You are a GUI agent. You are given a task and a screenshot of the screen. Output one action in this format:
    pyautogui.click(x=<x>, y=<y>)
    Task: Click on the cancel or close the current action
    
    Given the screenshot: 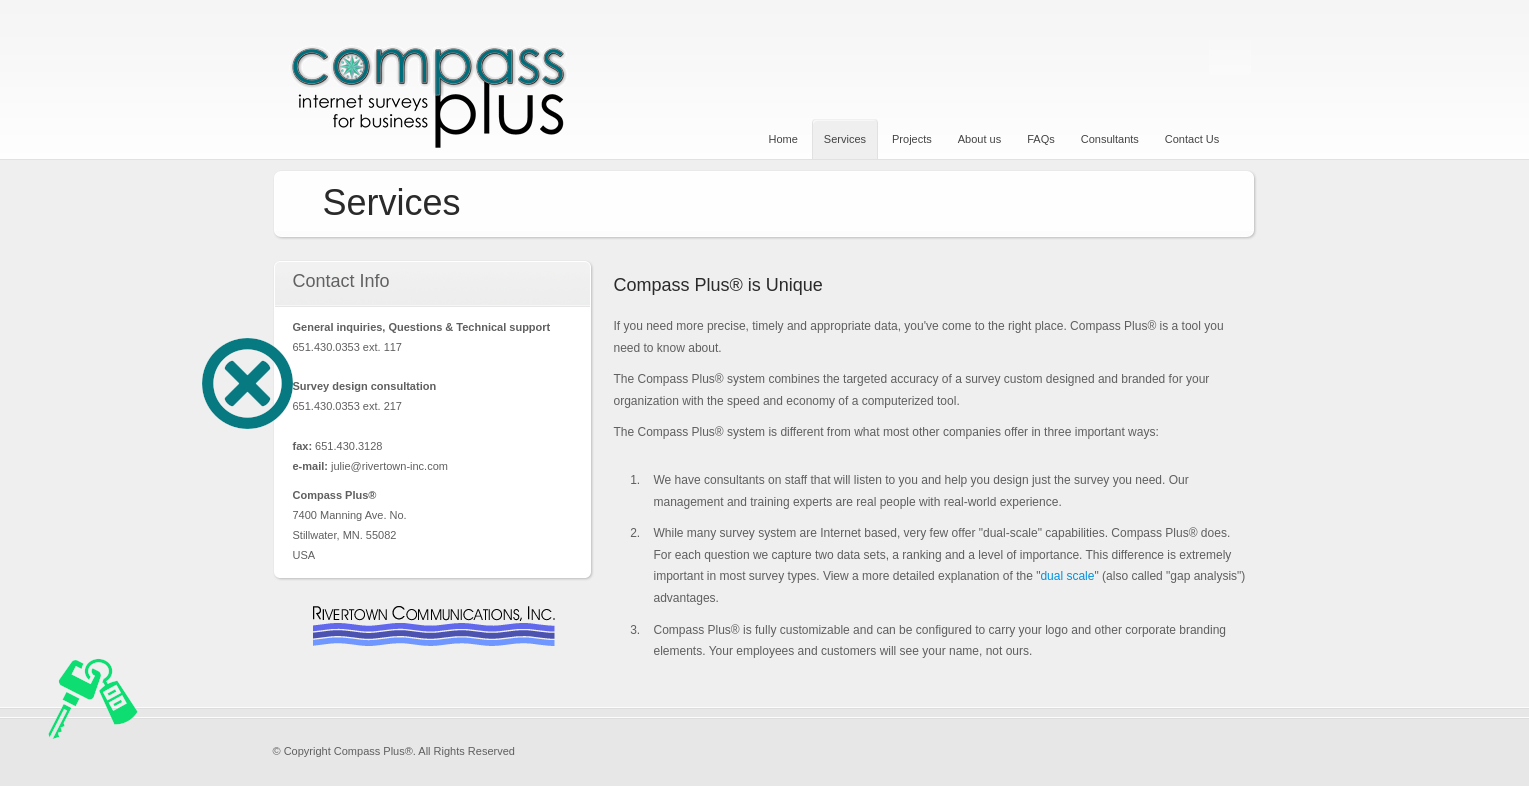 What is the action you would take?
    pyautogui.click(x=247, y=383)
    